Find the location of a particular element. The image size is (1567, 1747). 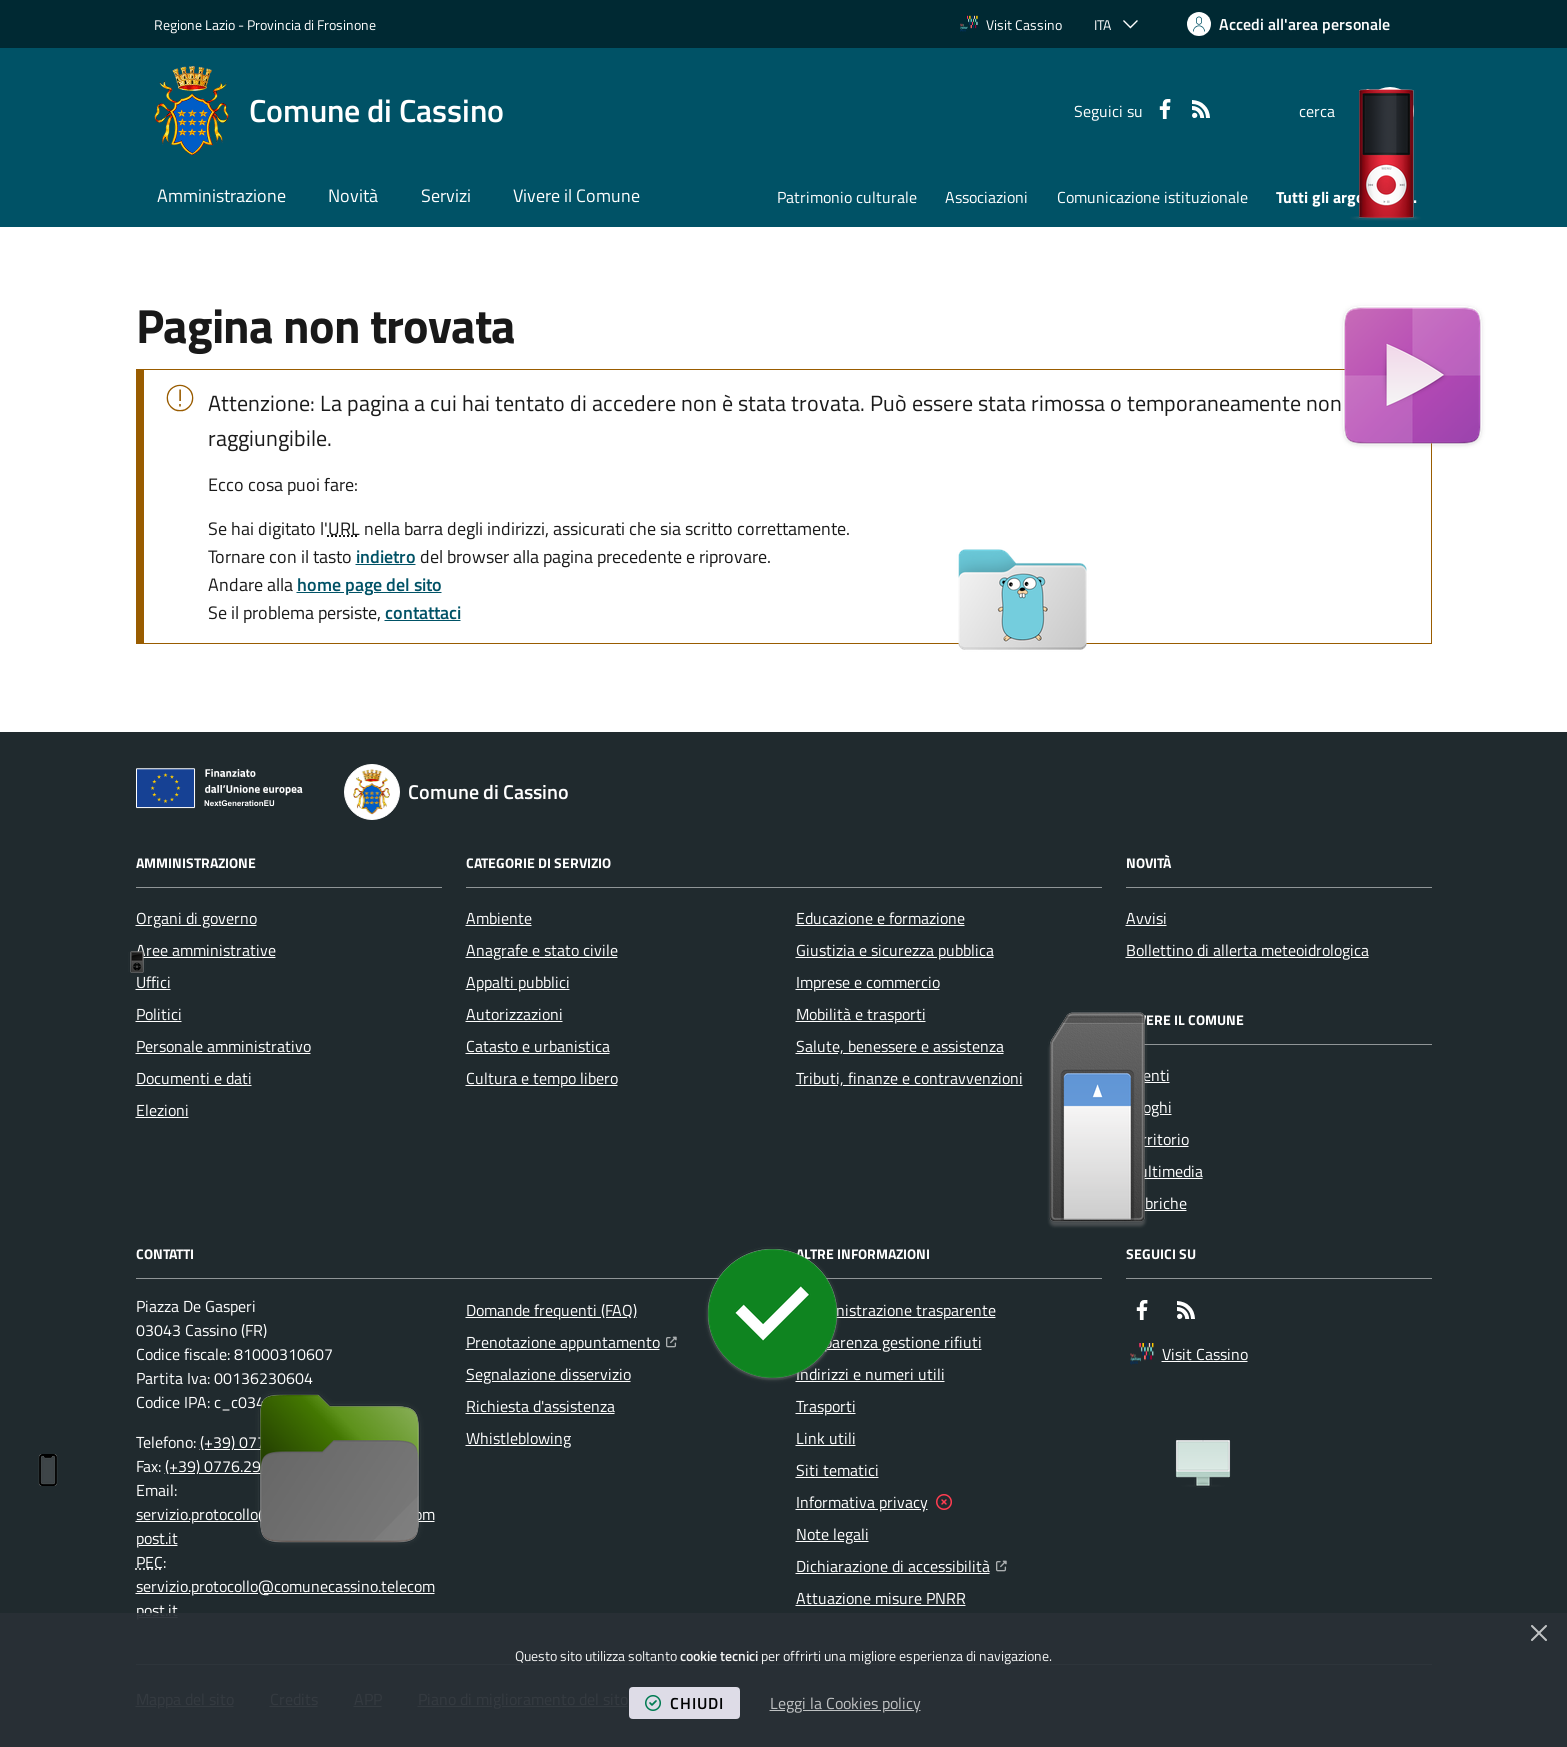

access memory stick or removable storage is located at coordinates (1096, 1119).